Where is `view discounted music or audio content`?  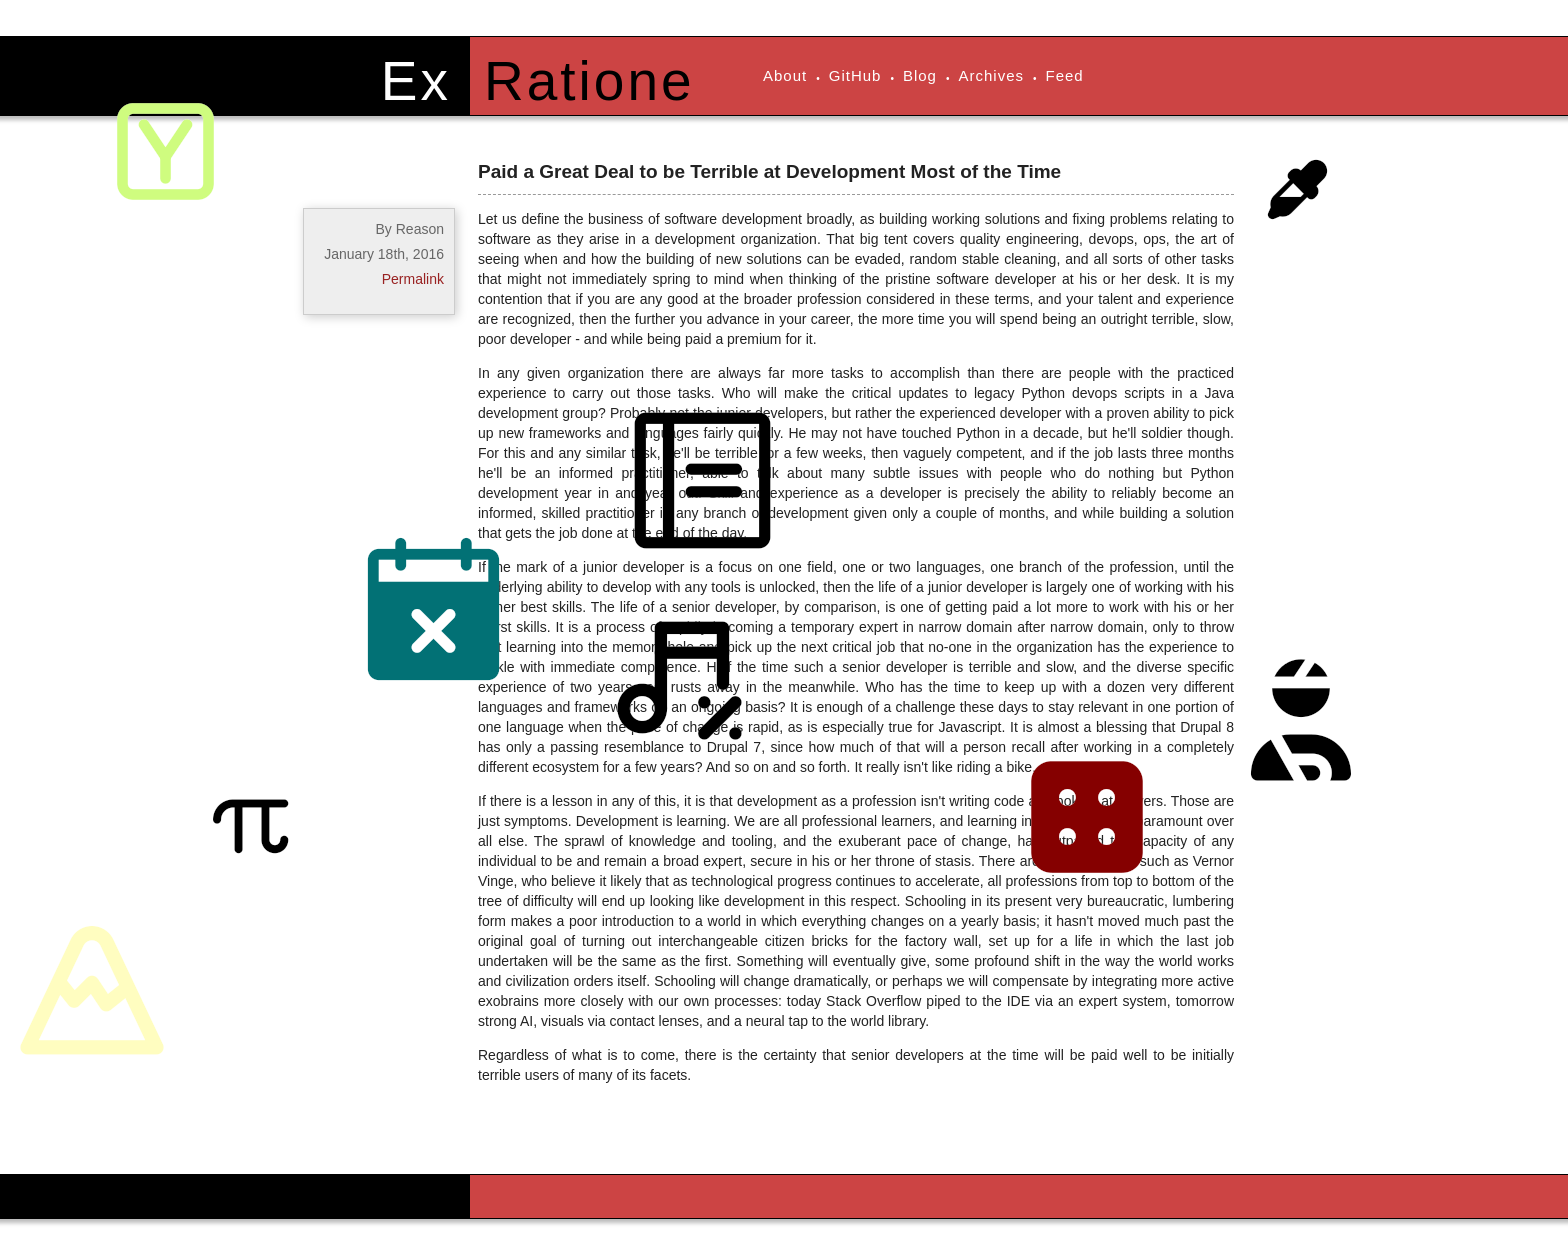
view discounted music or audio content is located at coordinates (679, 677).